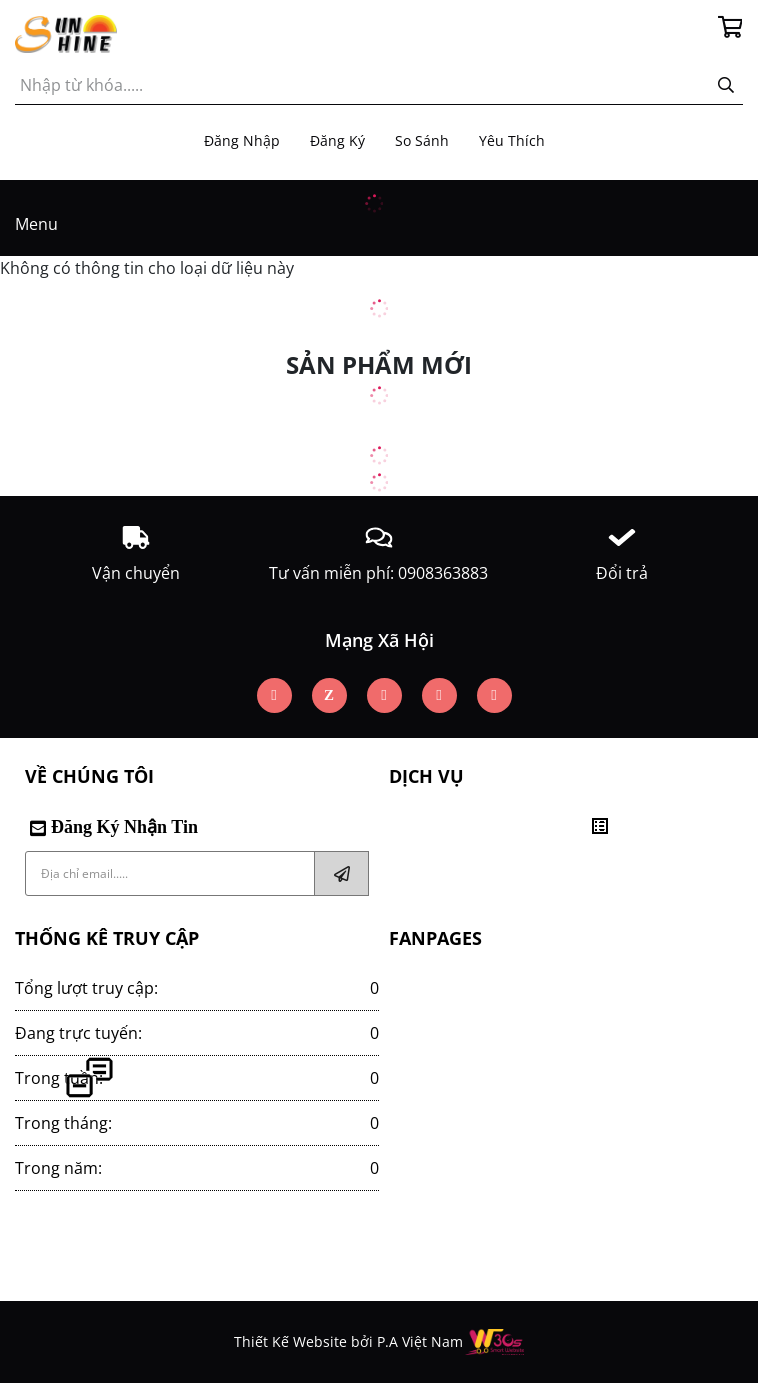 The height and width of the screenshot is (1383, 758). Describe the element at coordinates (89, 1077) in the screenshot. I see `indicates an enum member or enumeration value in code` at that location.